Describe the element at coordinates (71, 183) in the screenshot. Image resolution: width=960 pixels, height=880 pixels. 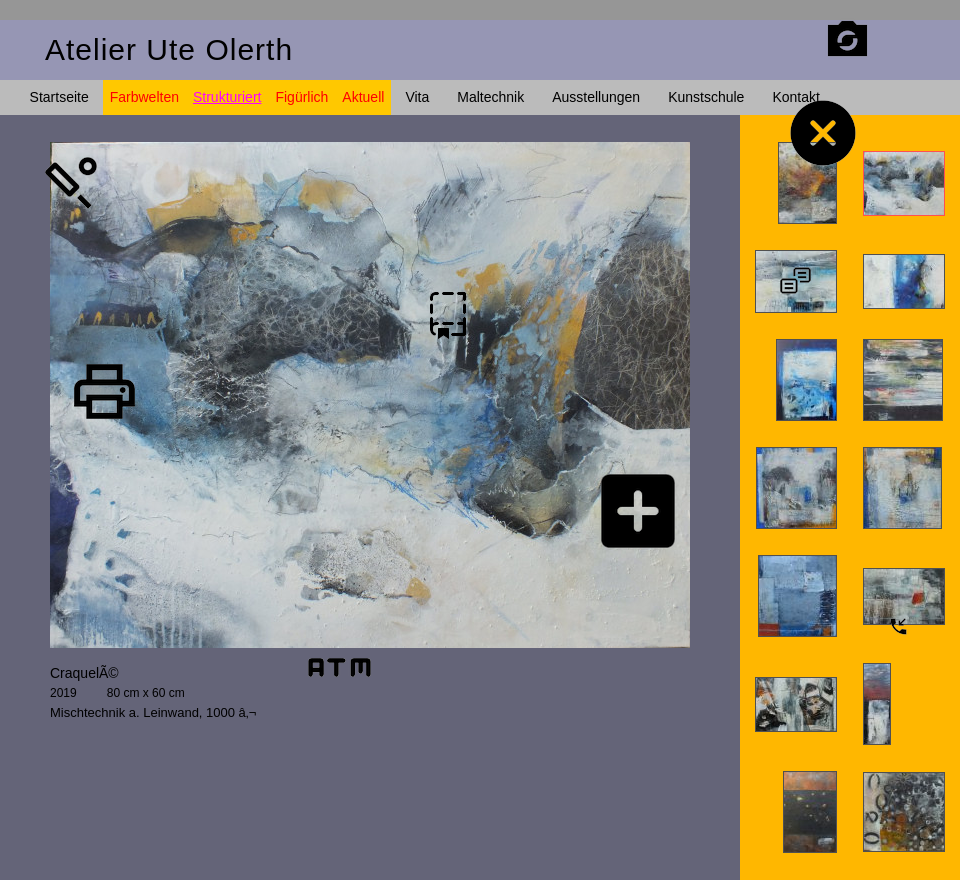
I see `access cricket scores or sports updates` at that location.